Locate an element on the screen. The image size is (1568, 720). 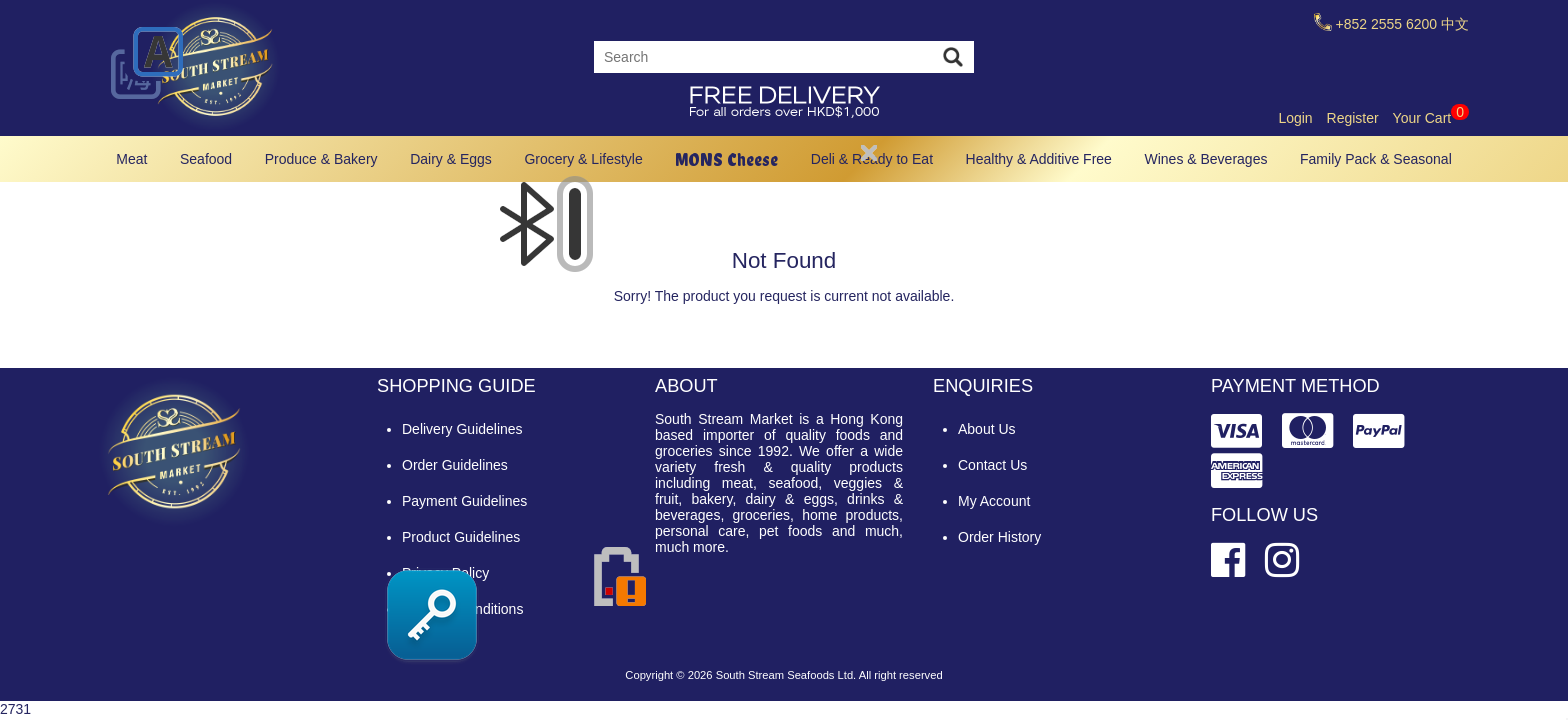
access language and region settings is located at coordinates (147, 63).